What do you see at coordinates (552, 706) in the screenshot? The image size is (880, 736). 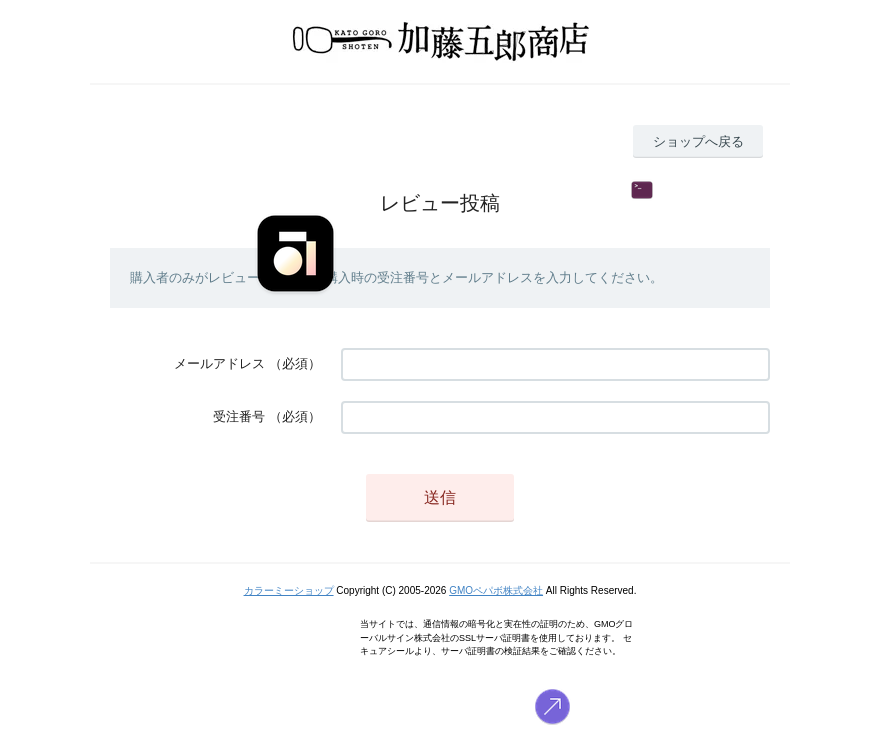 I see `indicates a symbolic link or shortcut to another file` at bounding box center [552, 706].